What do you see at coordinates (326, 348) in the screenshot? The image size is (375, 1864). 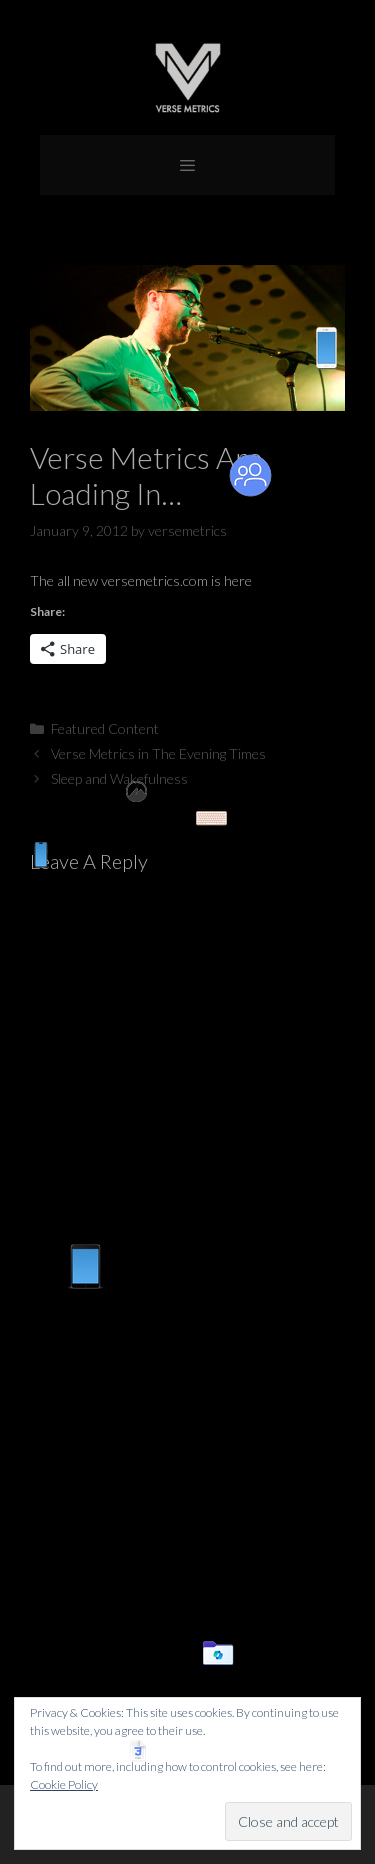 I see `connect to or manage your iPhone device` at bounding box center [326, 348].